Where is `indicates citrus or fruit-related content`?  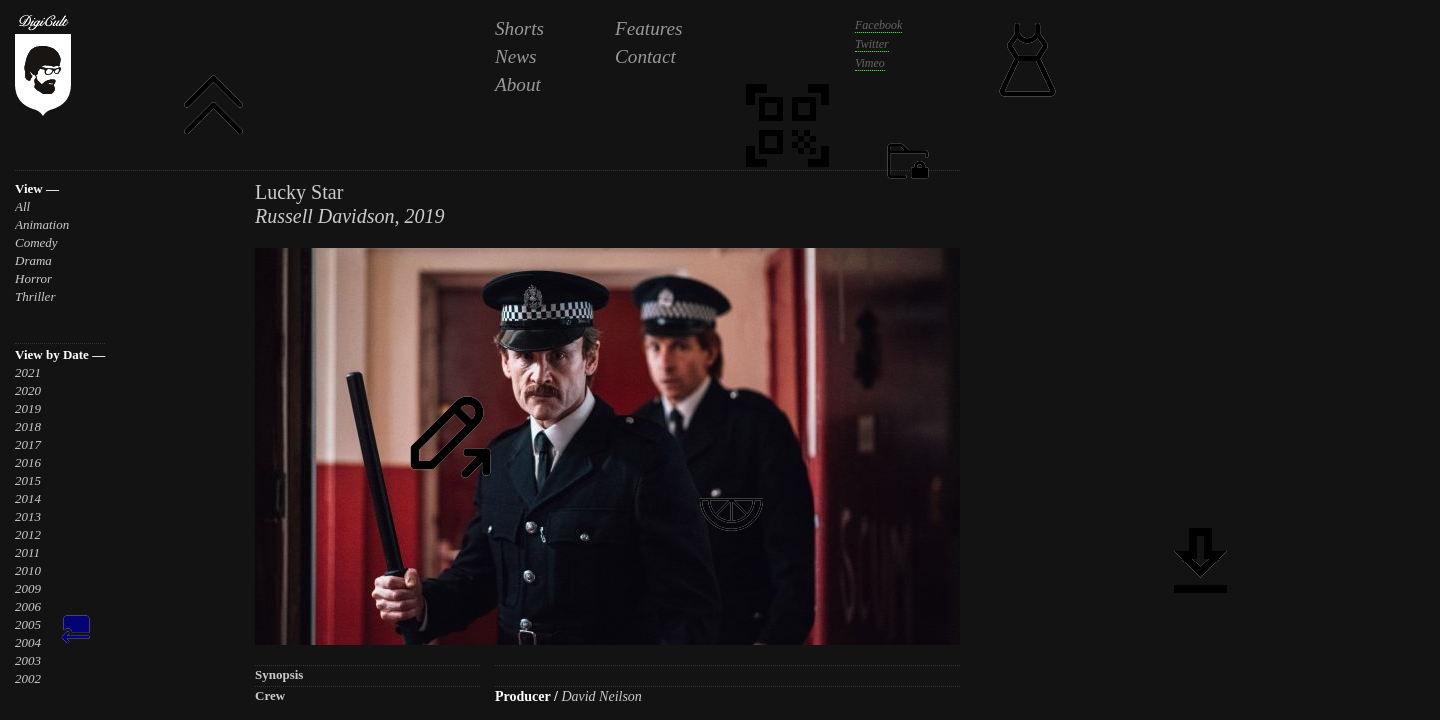 indicates citrus or fruit-related content is located at coordinates (731, 509).